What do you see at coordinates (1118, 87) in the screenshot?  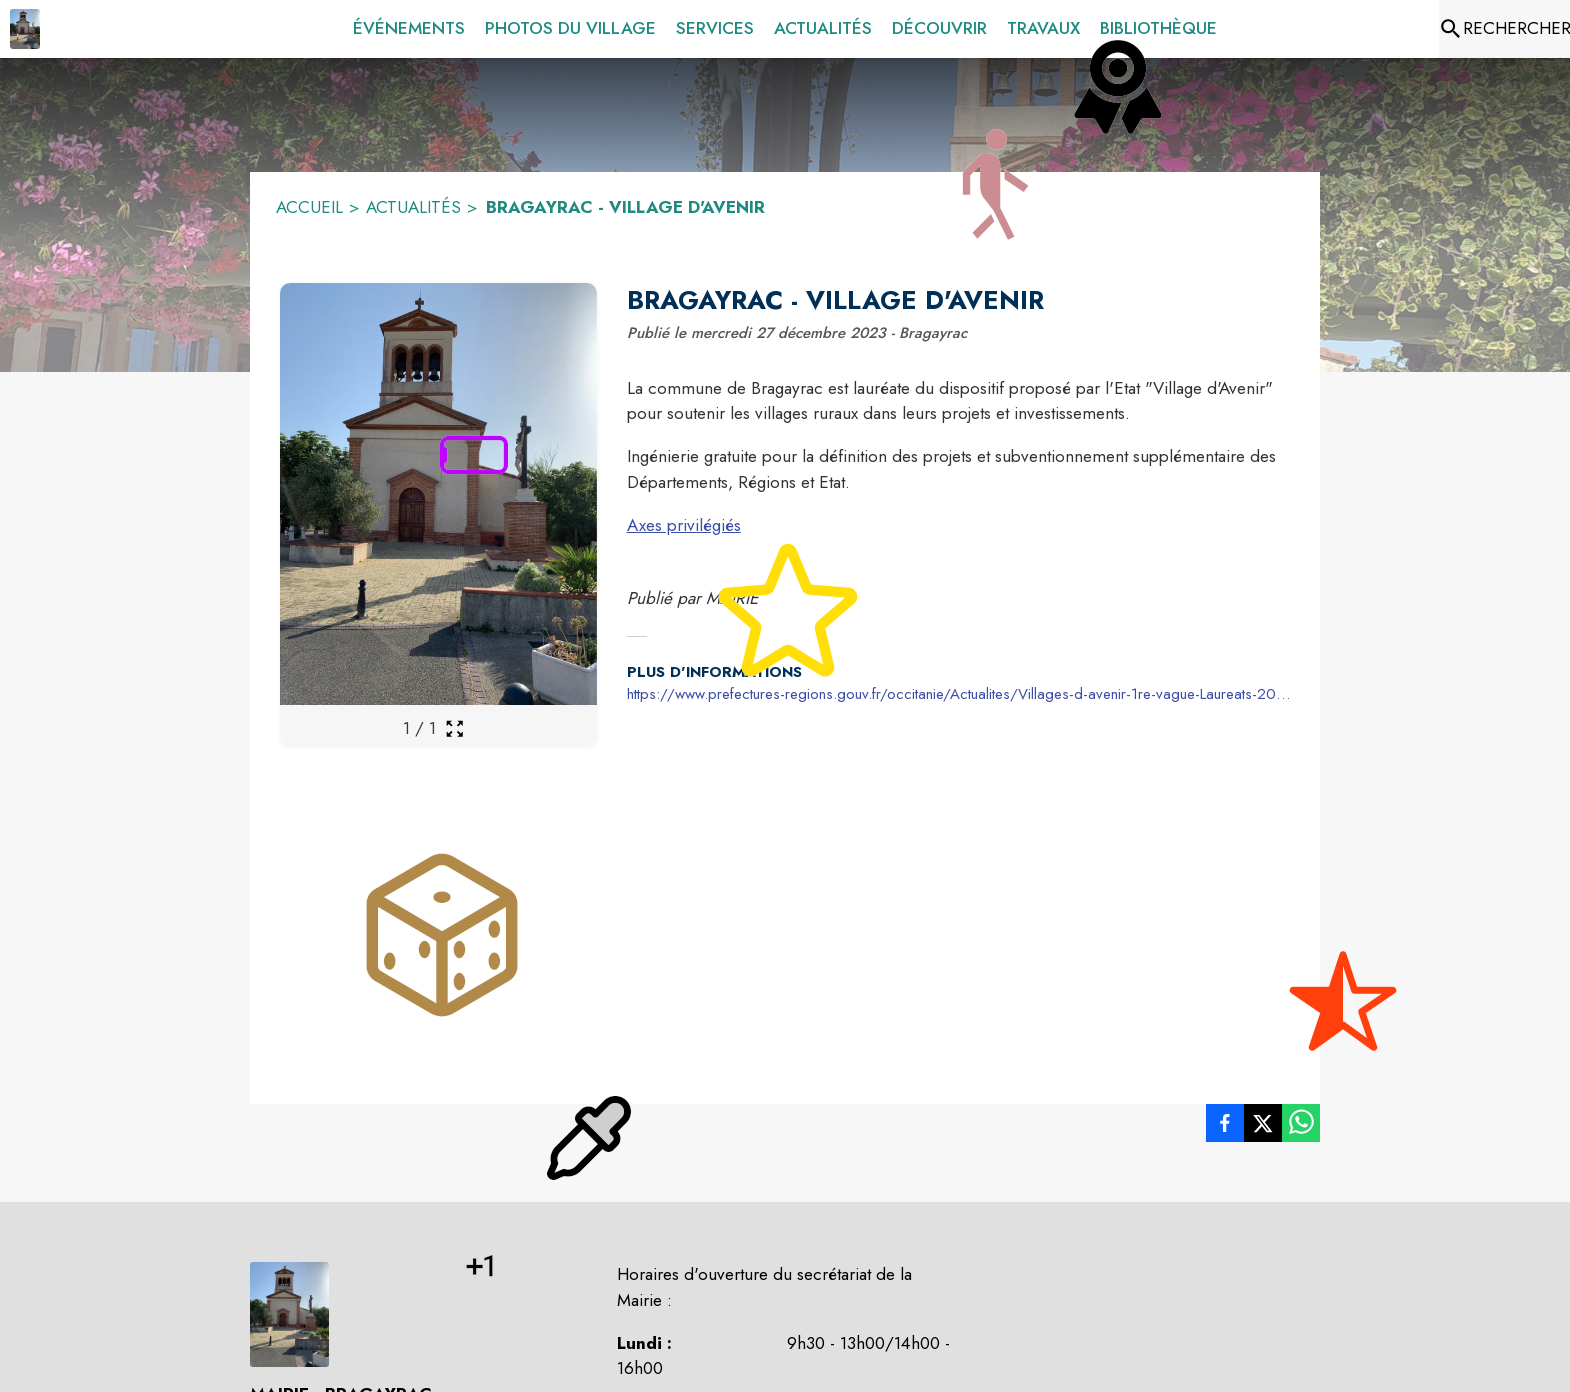 I see `indicates an award or achievement` at bounding box center [1118, 87].